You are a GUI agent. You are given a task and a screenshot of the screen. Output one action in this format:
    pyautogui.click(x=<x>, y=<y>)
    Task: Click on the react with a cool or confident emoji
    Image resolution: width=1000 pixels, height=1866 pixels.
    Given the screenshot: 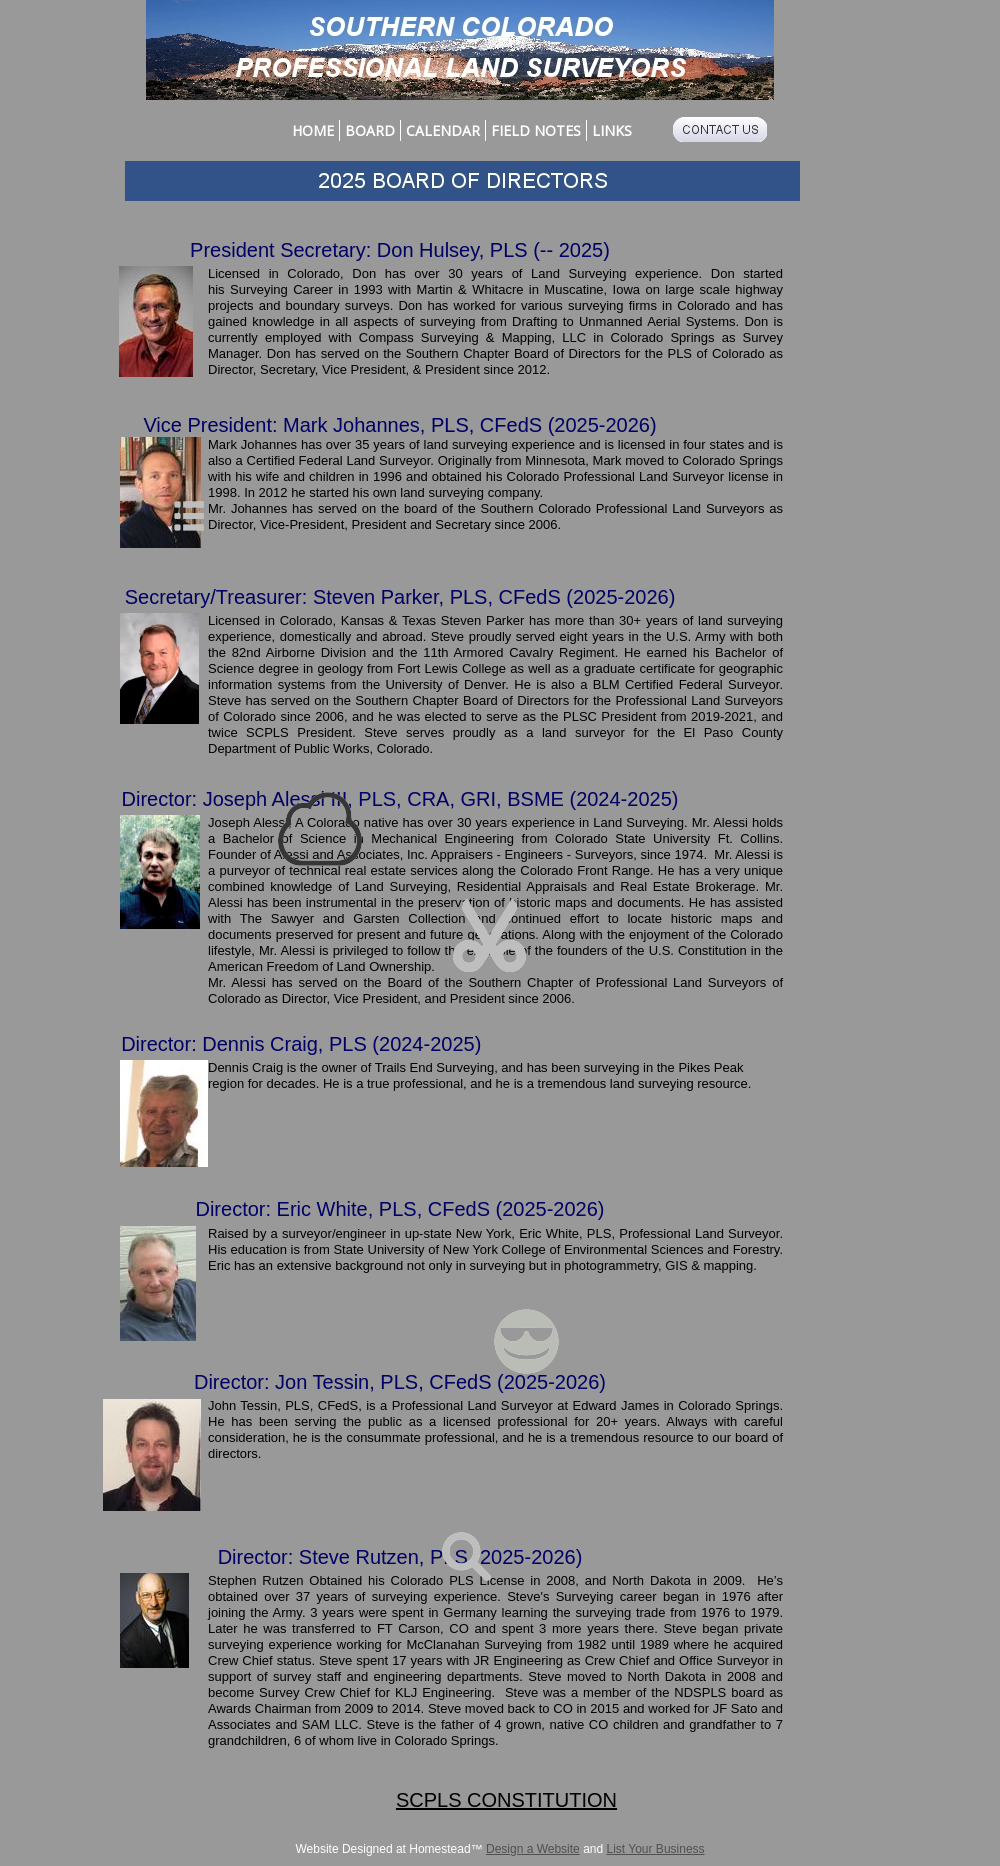 What is the action you would take?
    pyautogui.click(x=526, y=1341)
    